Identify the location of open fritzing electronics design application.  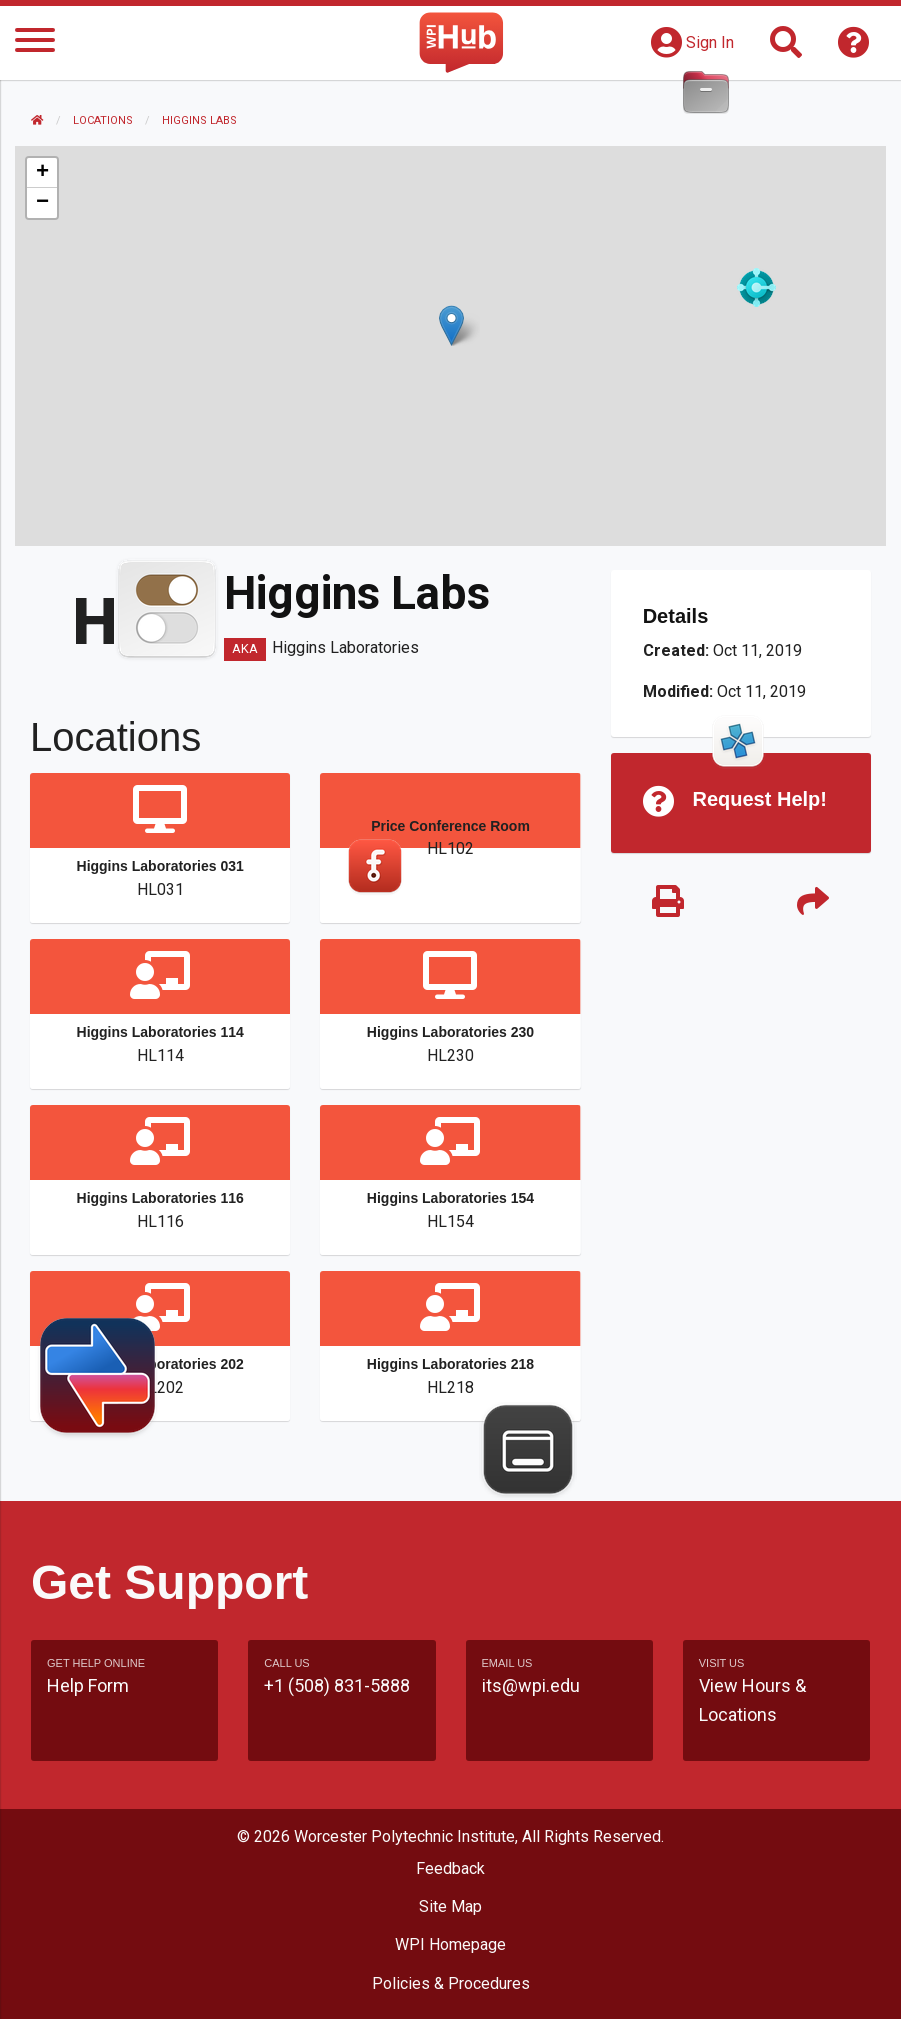
(375, 866).